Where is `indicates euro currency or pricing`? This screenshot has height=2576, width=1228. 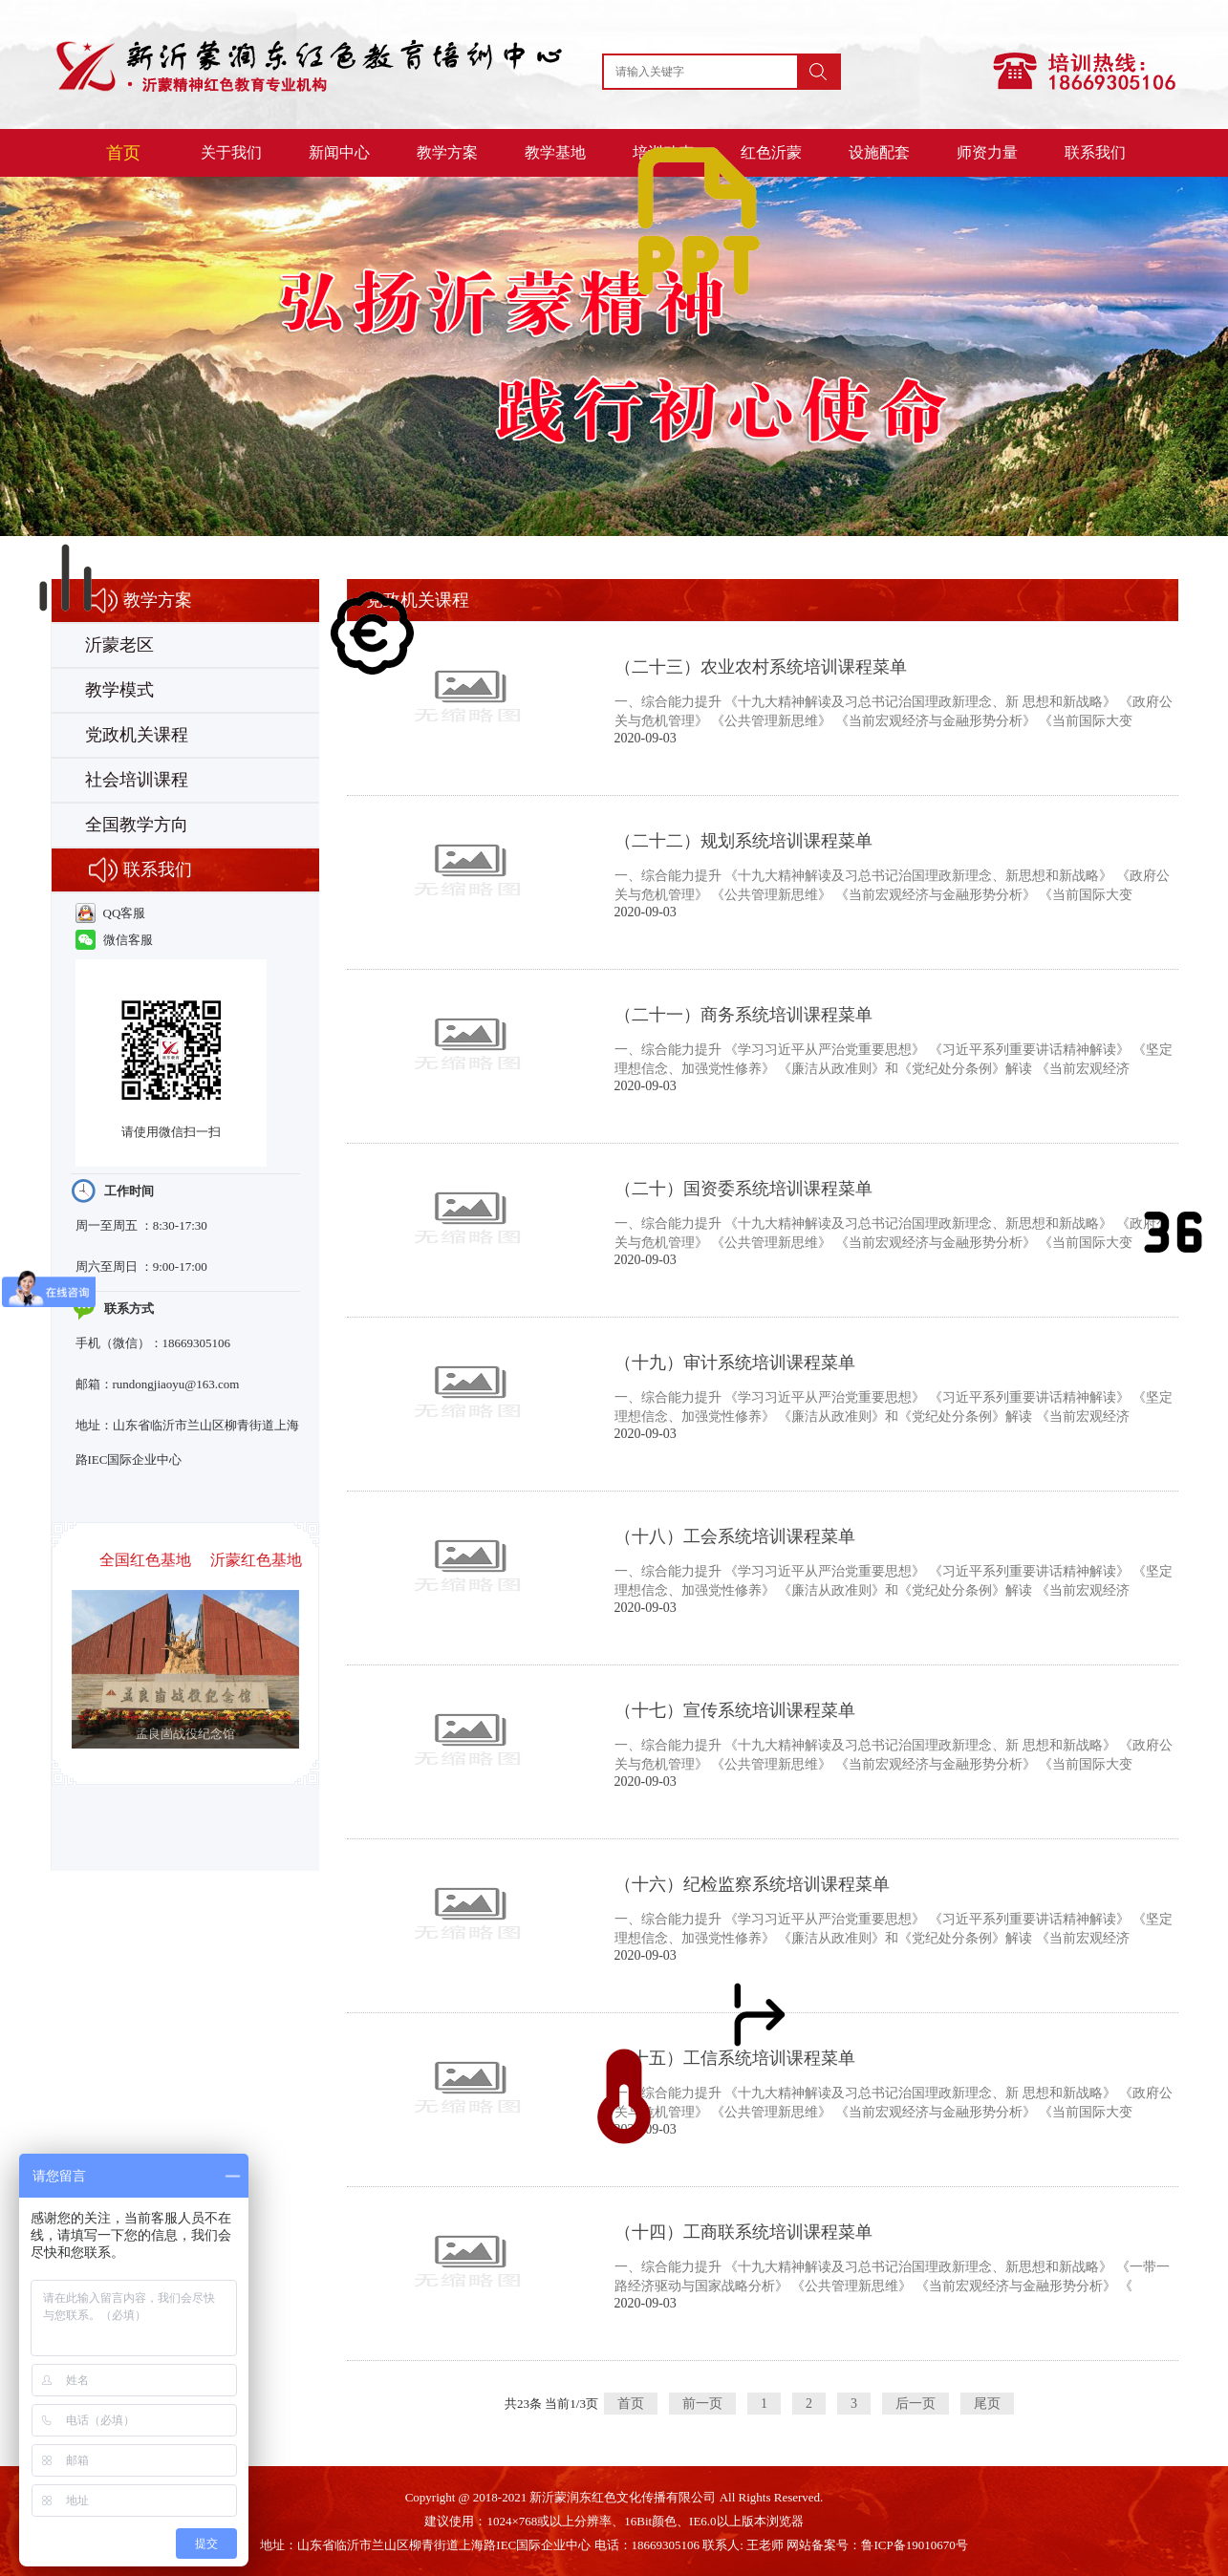
indicates euro currency or pricing is located at coordinates (372, 633).